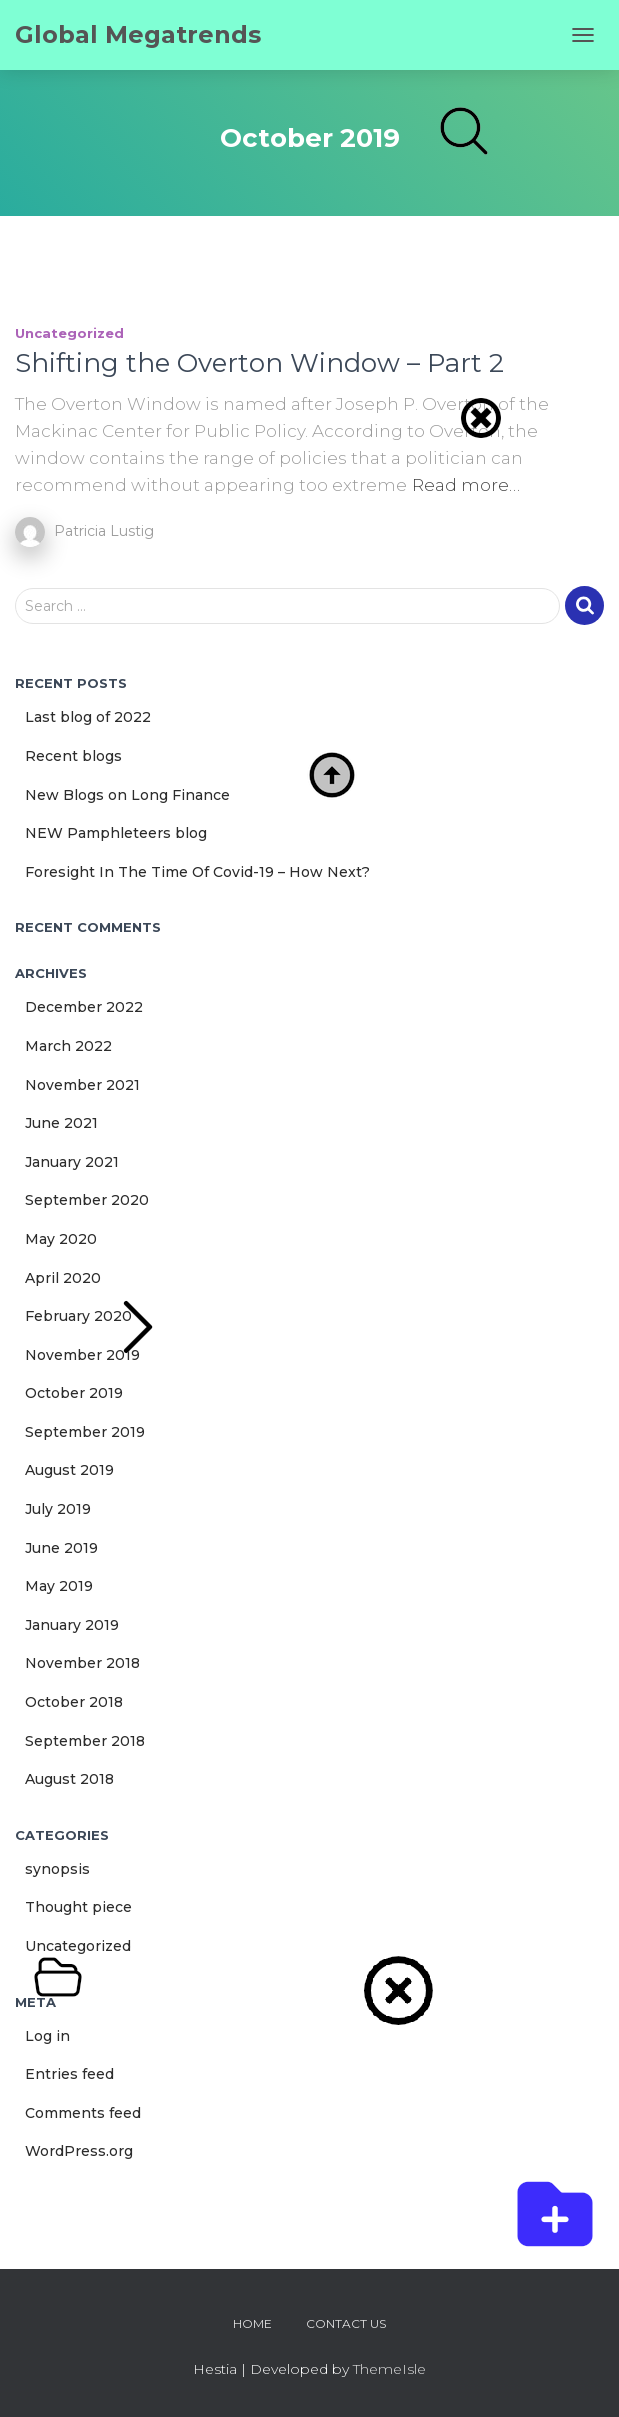  I want to click on close or dismiss a dialog, so click(398, 1990).